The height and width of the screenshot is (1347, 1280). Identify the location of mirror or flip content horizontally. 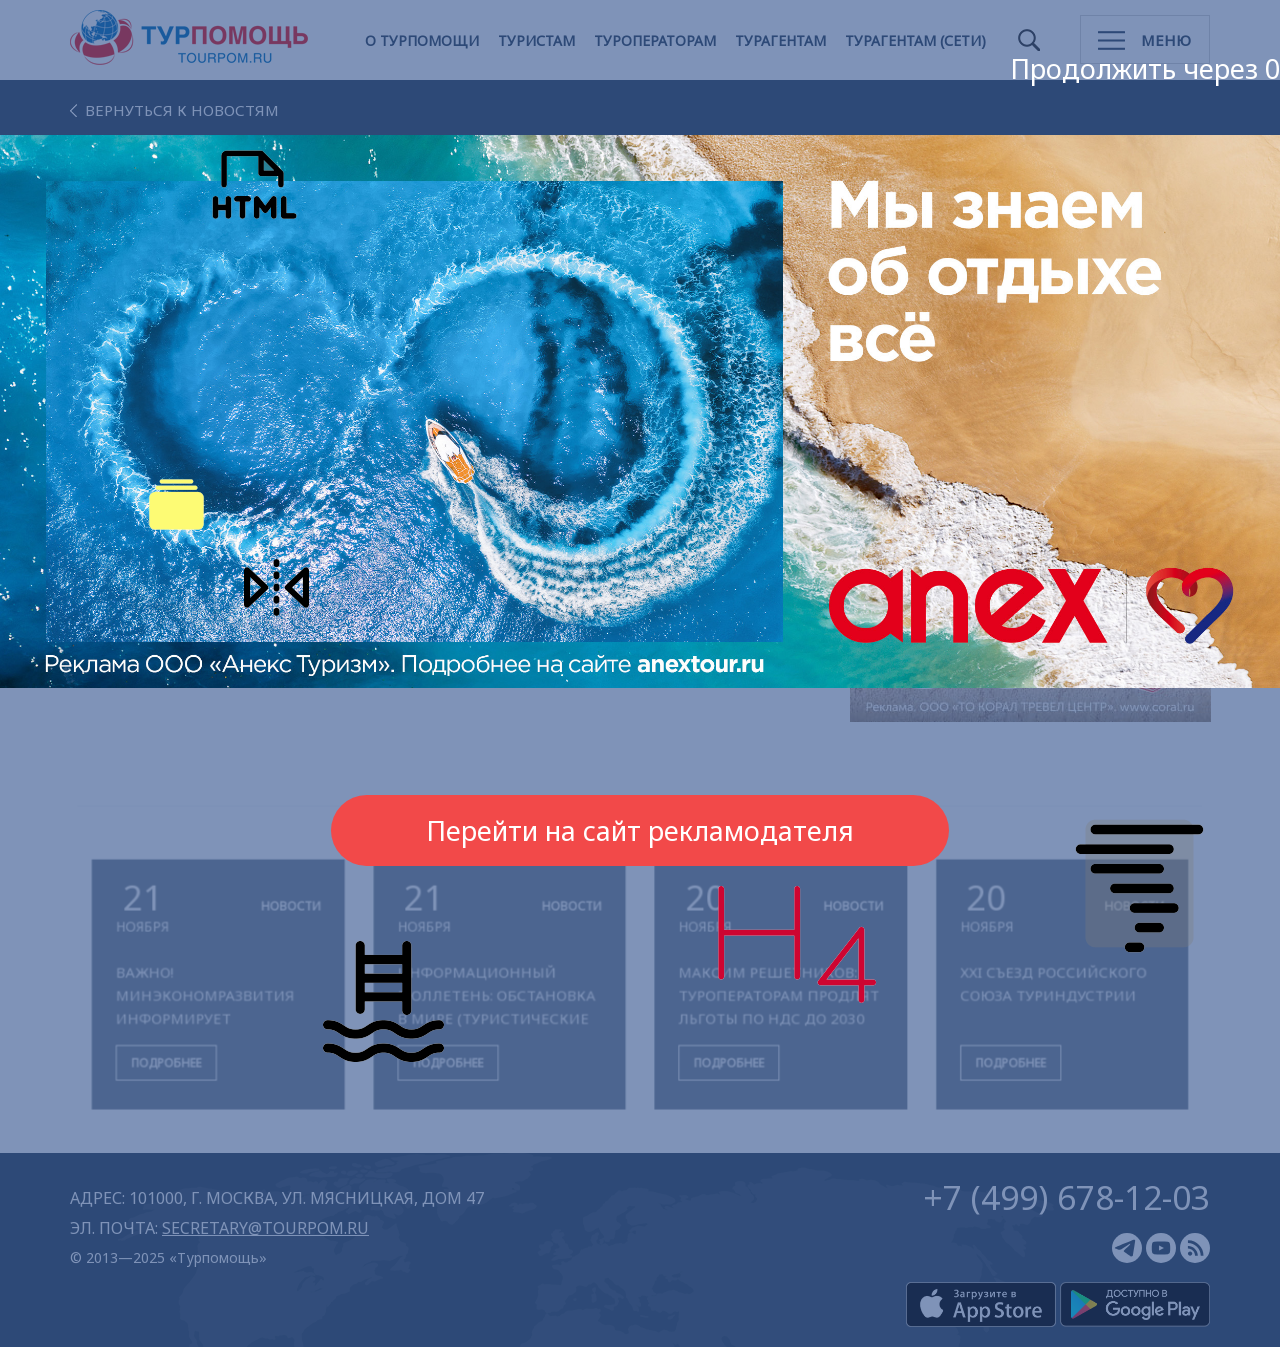
(276, 587).